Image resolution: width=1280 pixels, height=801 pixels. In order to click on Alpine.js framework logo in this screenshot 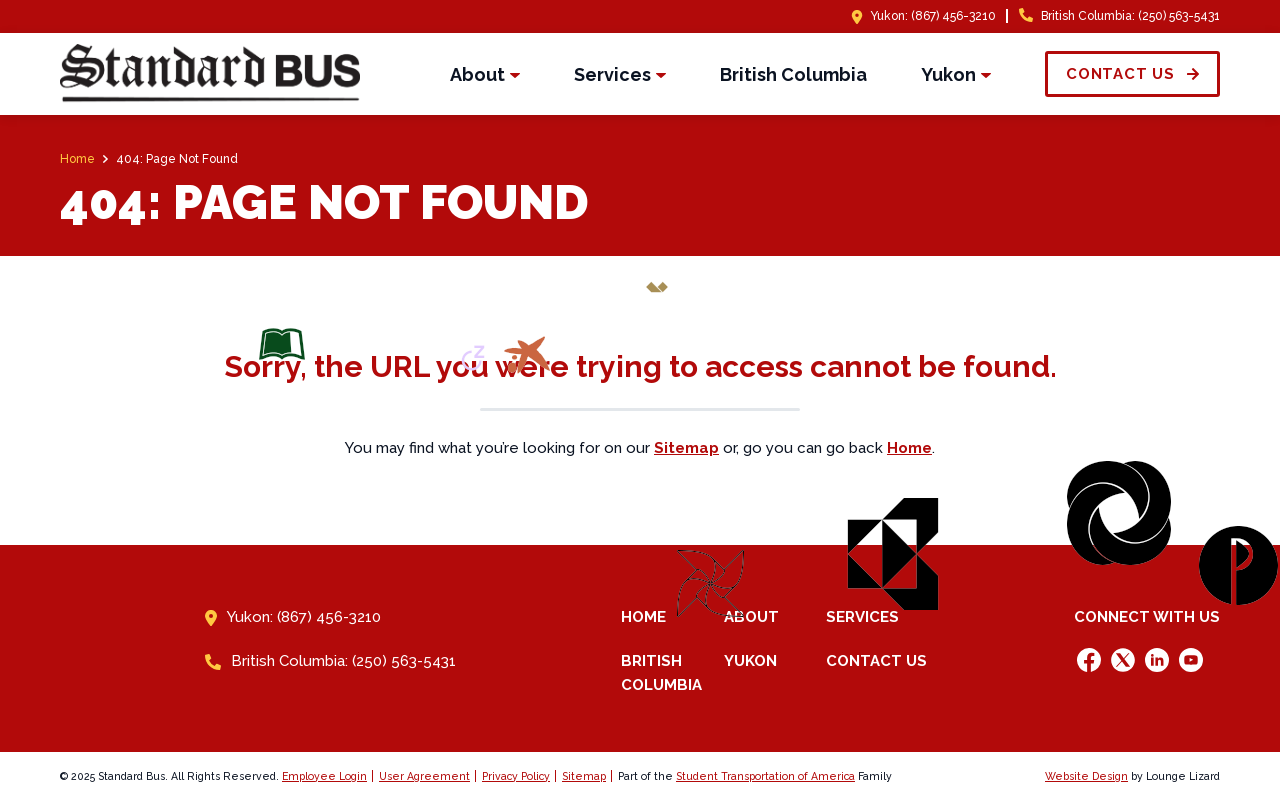, I will do `click(657, 287)`.